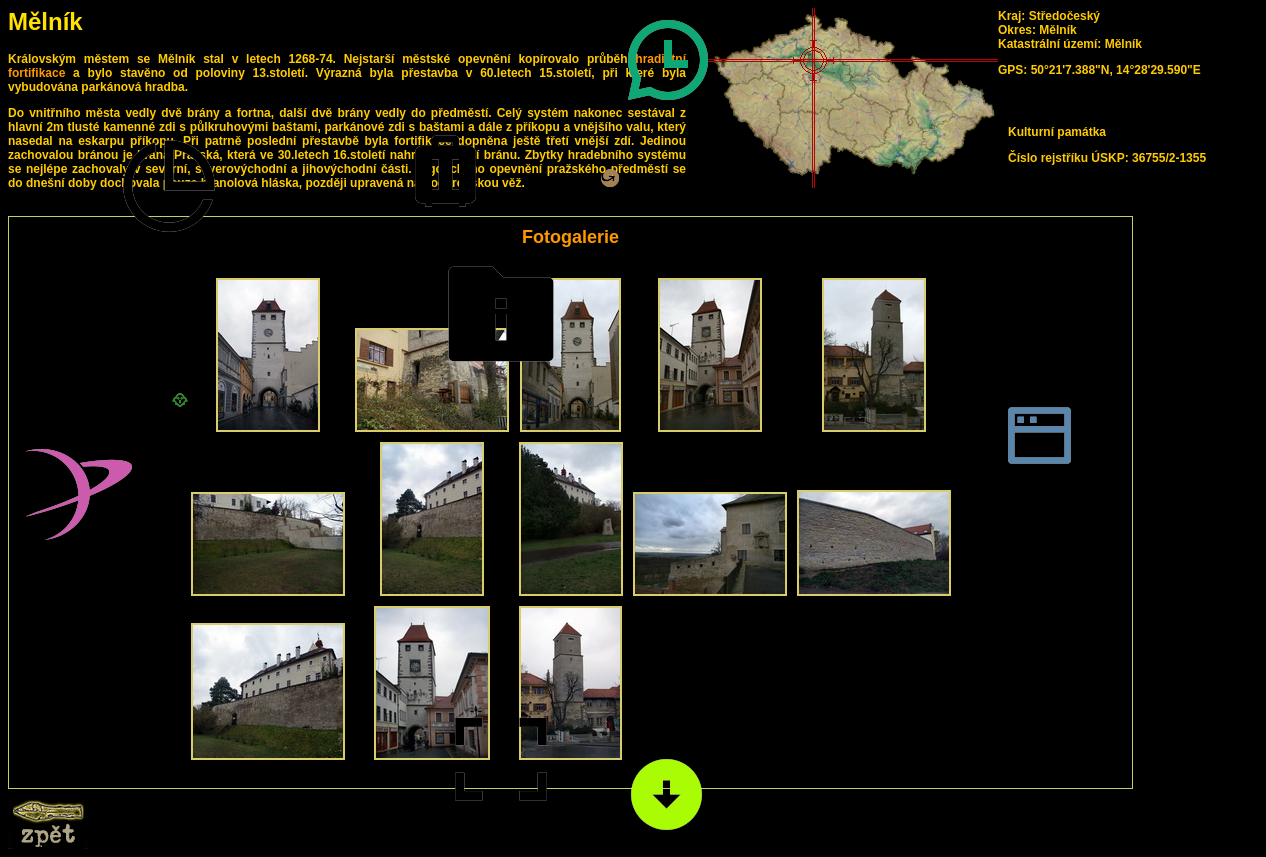 The image size is (1266, 857). Describe the element at coordinates (610, 178) in the screenshot. I see `open the MoneyGram app` at that location.